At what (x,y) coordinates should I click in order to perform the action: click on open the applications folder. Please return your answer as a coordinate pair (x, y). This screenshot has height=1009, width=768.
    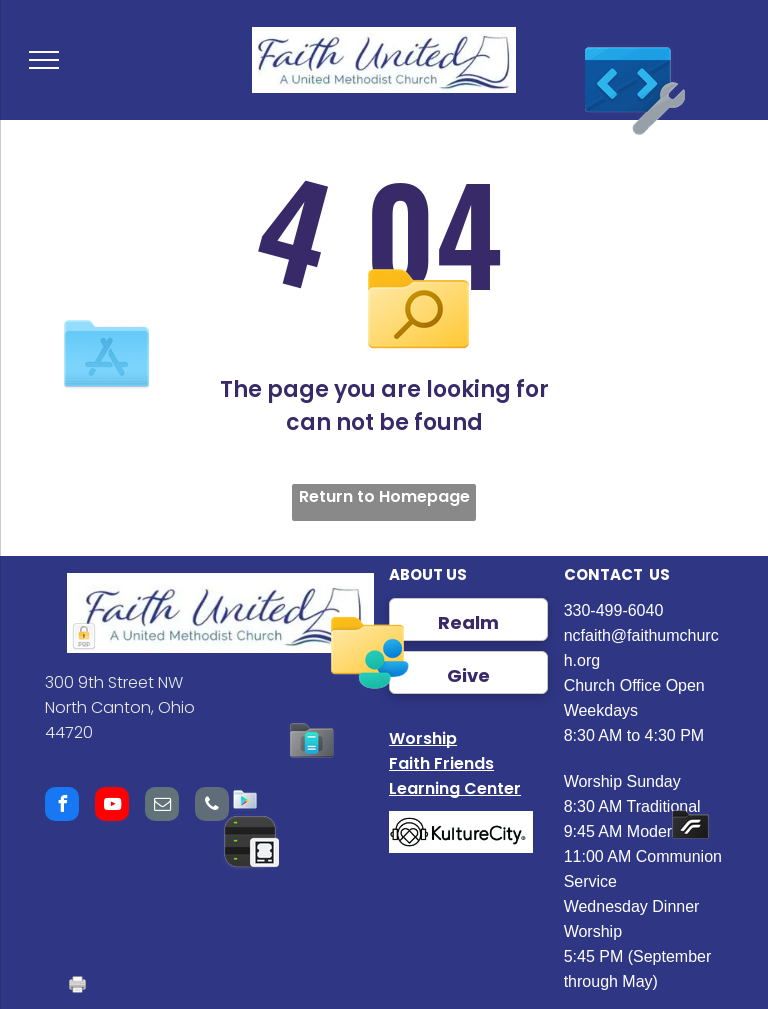
    Looking at the image, I should click on (106, 353).